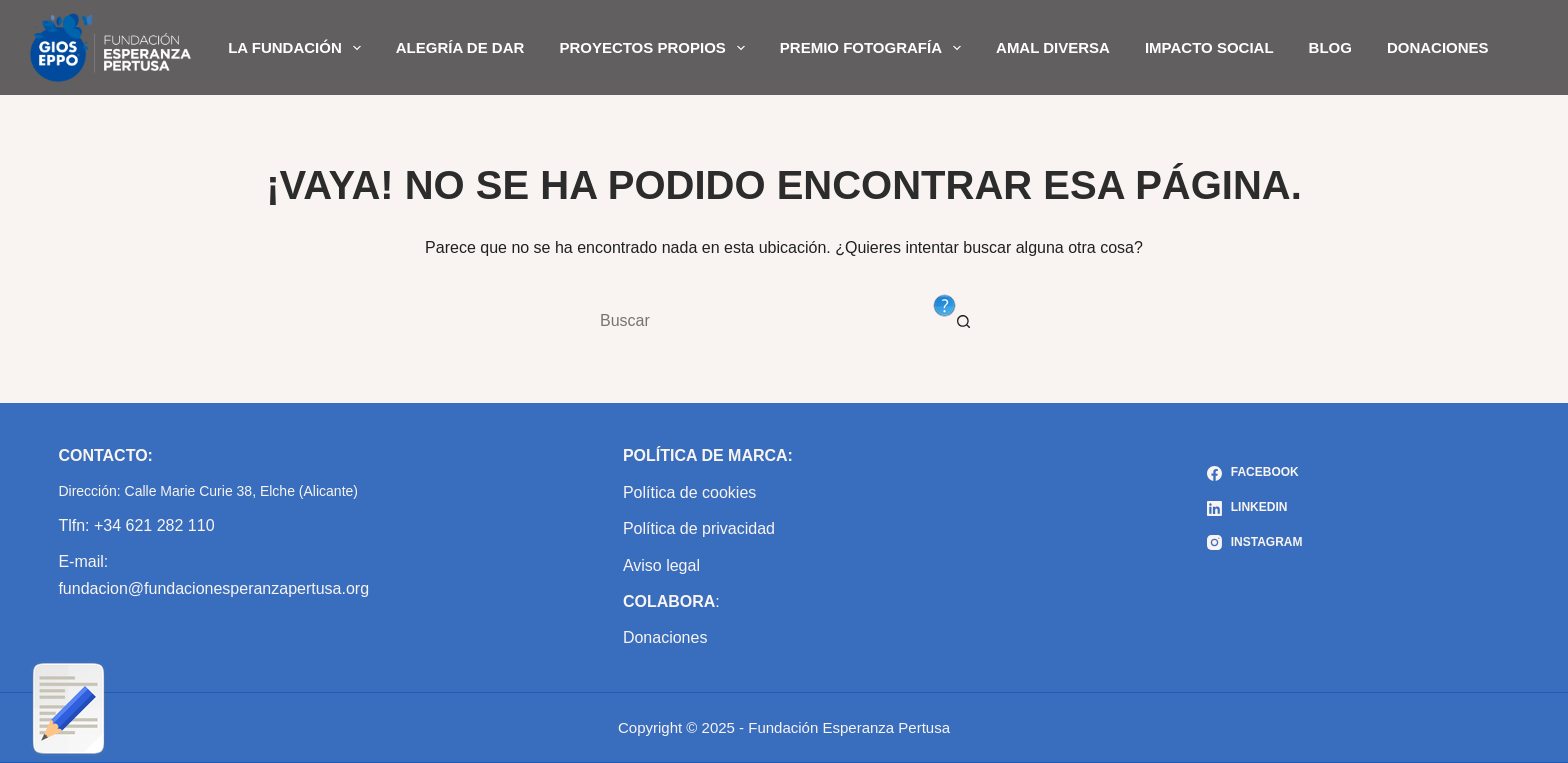 The image size is (1568, 763). I want to click on open help documentation, so click(944, 305).